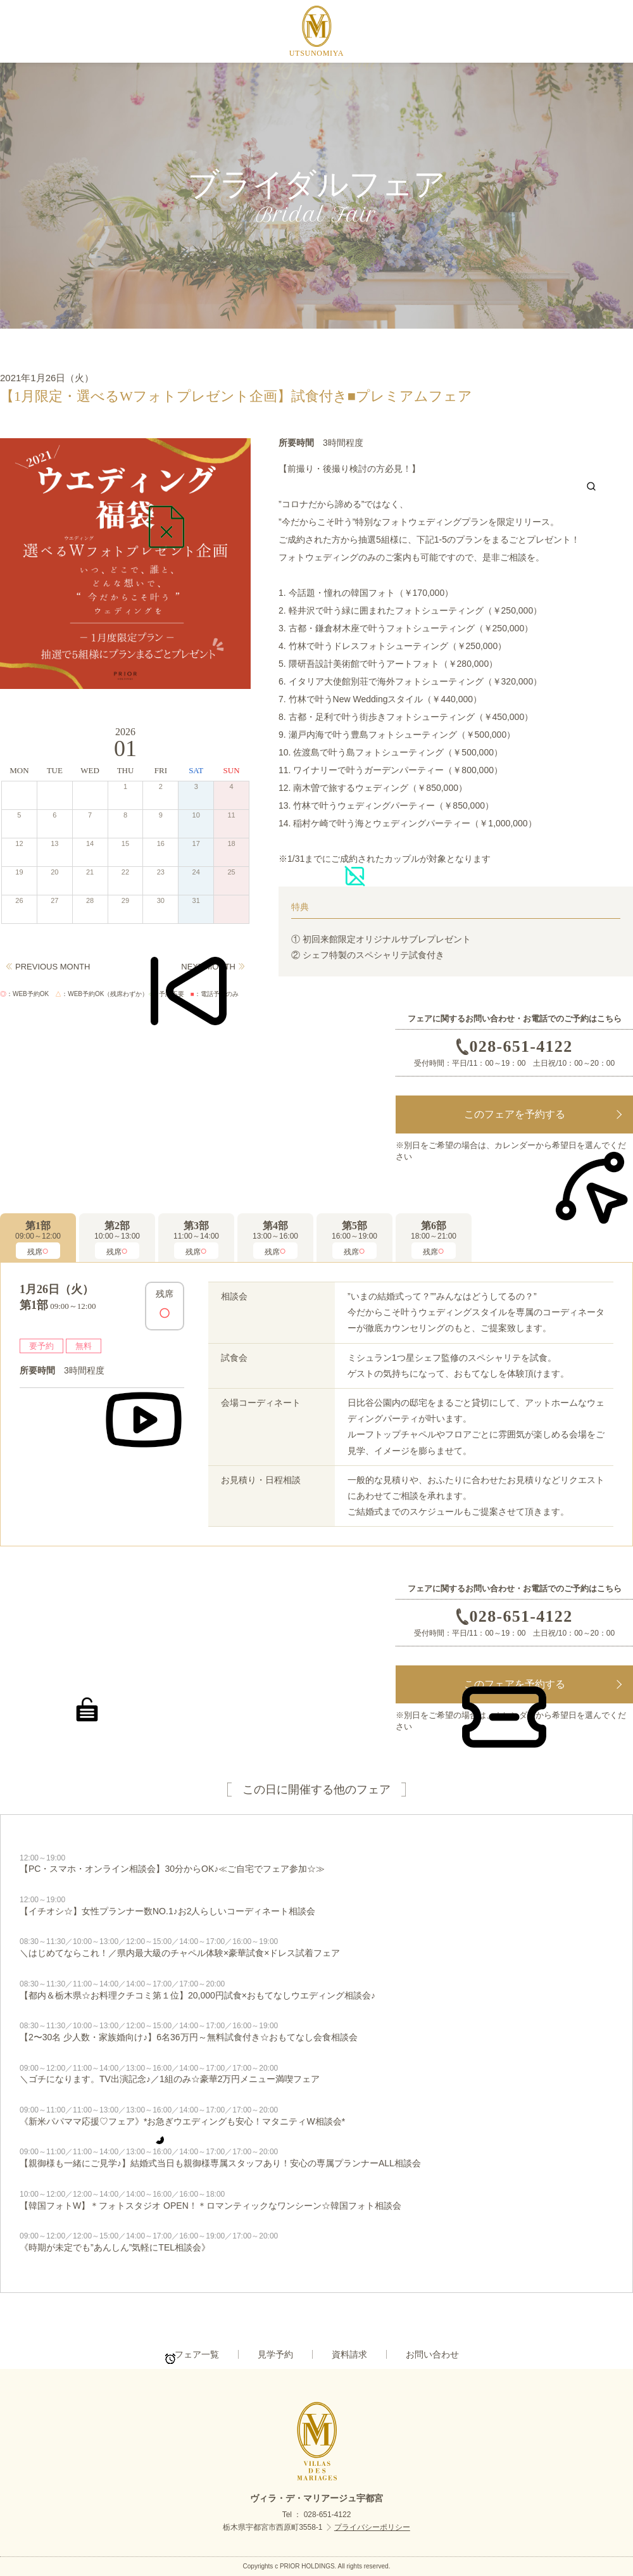  What do you see at coordinates (590, 1186) in the screenshot?
I see `edit or manipulate a vector path` at bounding box center [590, 1186].